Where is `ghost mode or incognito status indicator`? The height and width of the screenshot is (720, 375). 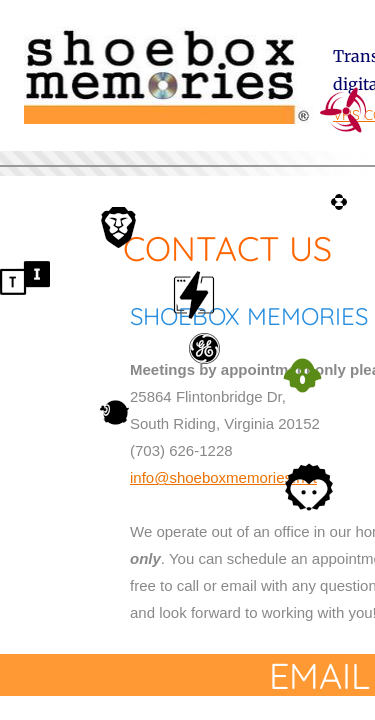 ghost mode or incognito status indicator is located at coordinates (302, 375).